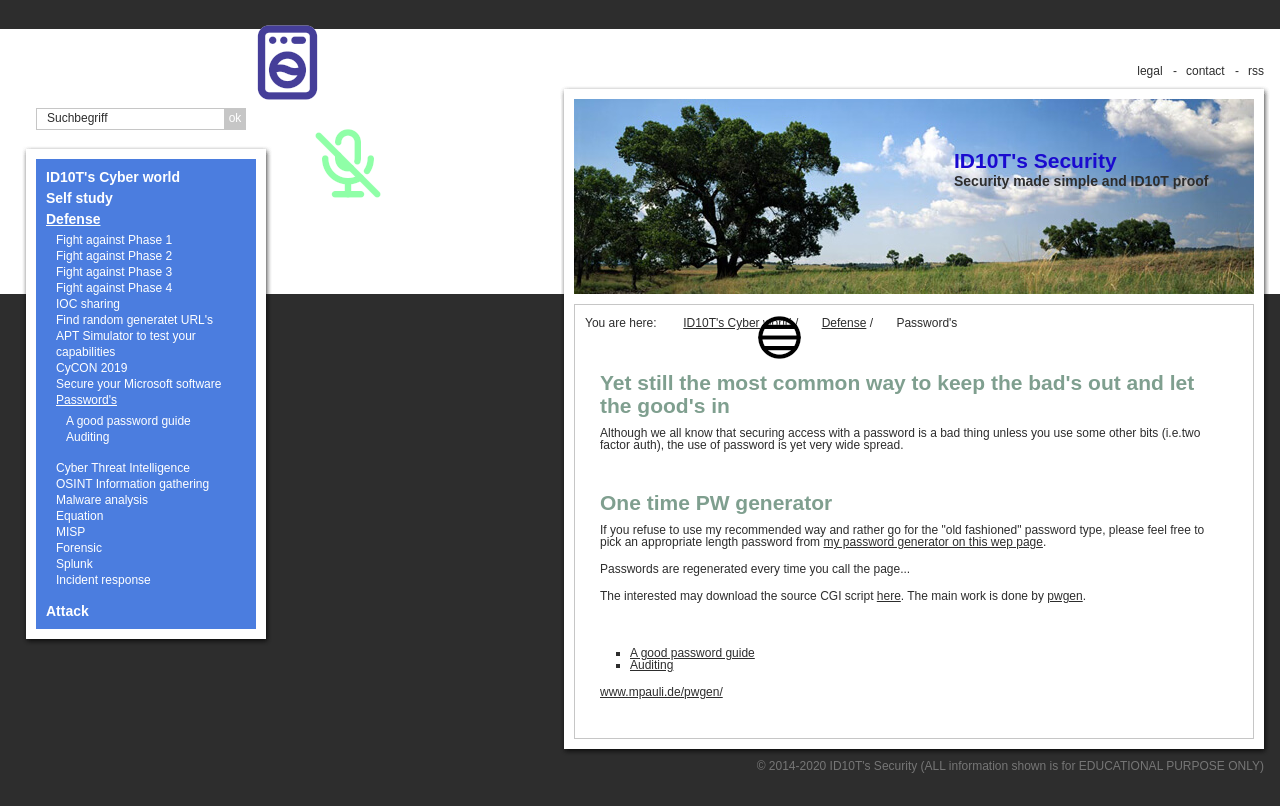 The height and width of the screenshot is (806, 1280). Describe the element at coordinates (287, 62) in the screenshot. I see `access laundry or washing machine controls` at that location.